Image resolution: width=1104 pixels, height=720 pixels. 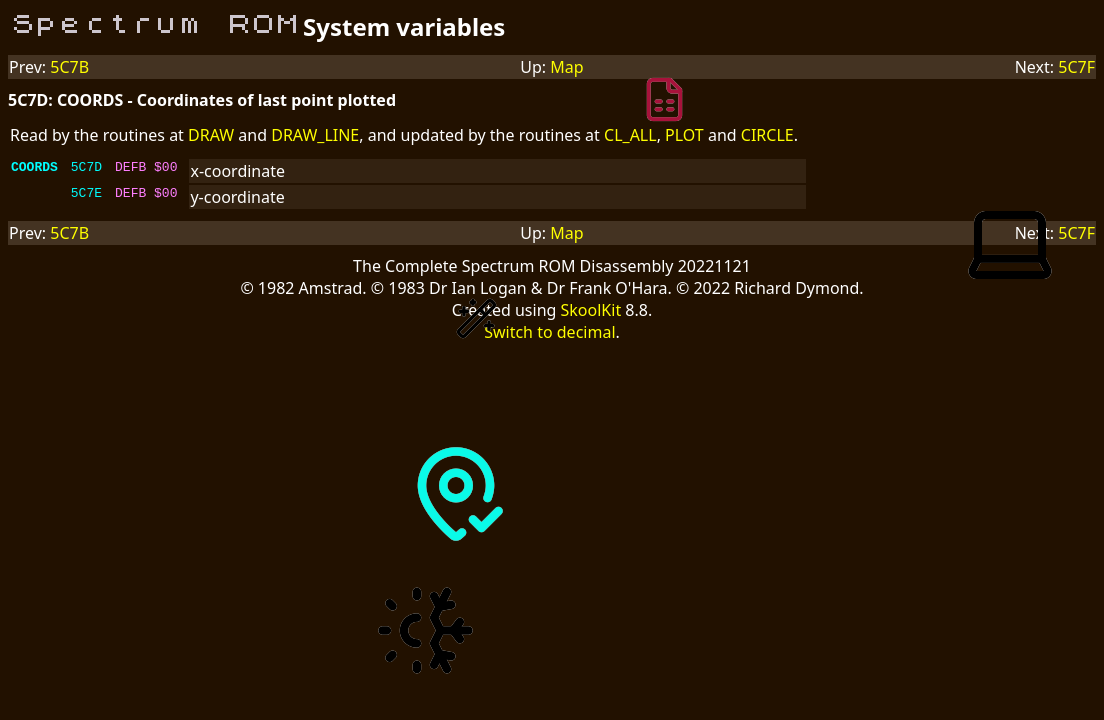 What do you see at coordinates (425, 630) in the screenshot?
I see `toggle between hot and cold temperature settings` at bounding box center [425, 630].